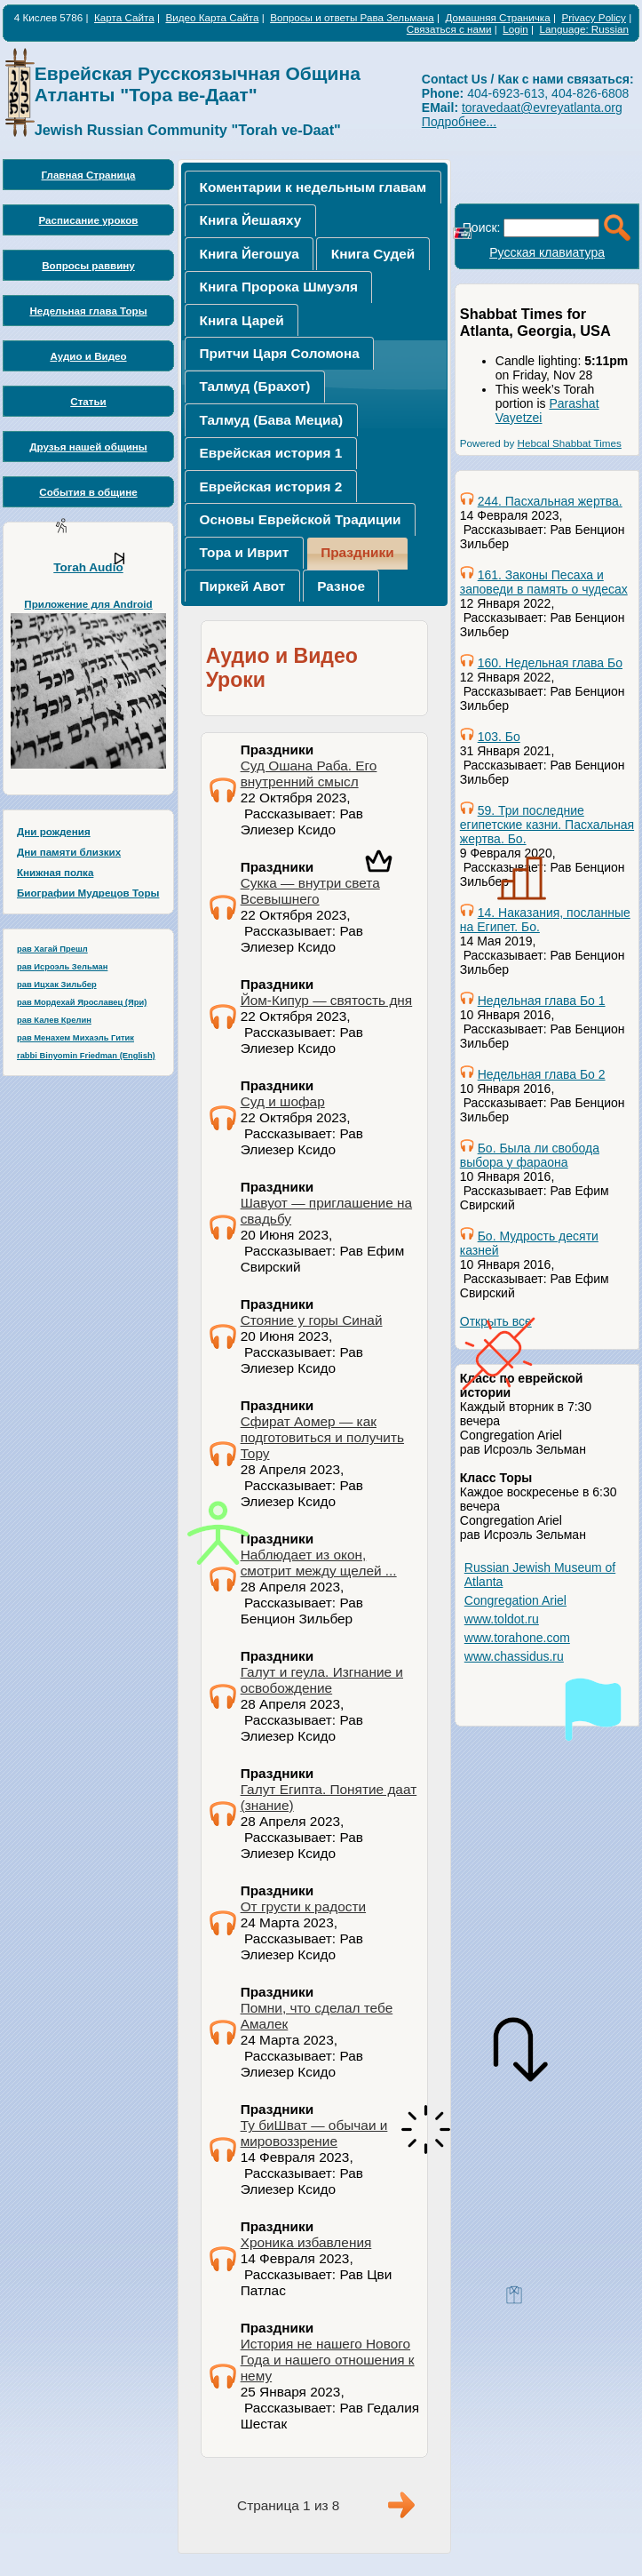 This screenshot has height=2576, width=642. What do you see at coordinates (593, 1710) in the screenshot?
I see `flag or bookmark this item` at bounding box center [593, 1710].